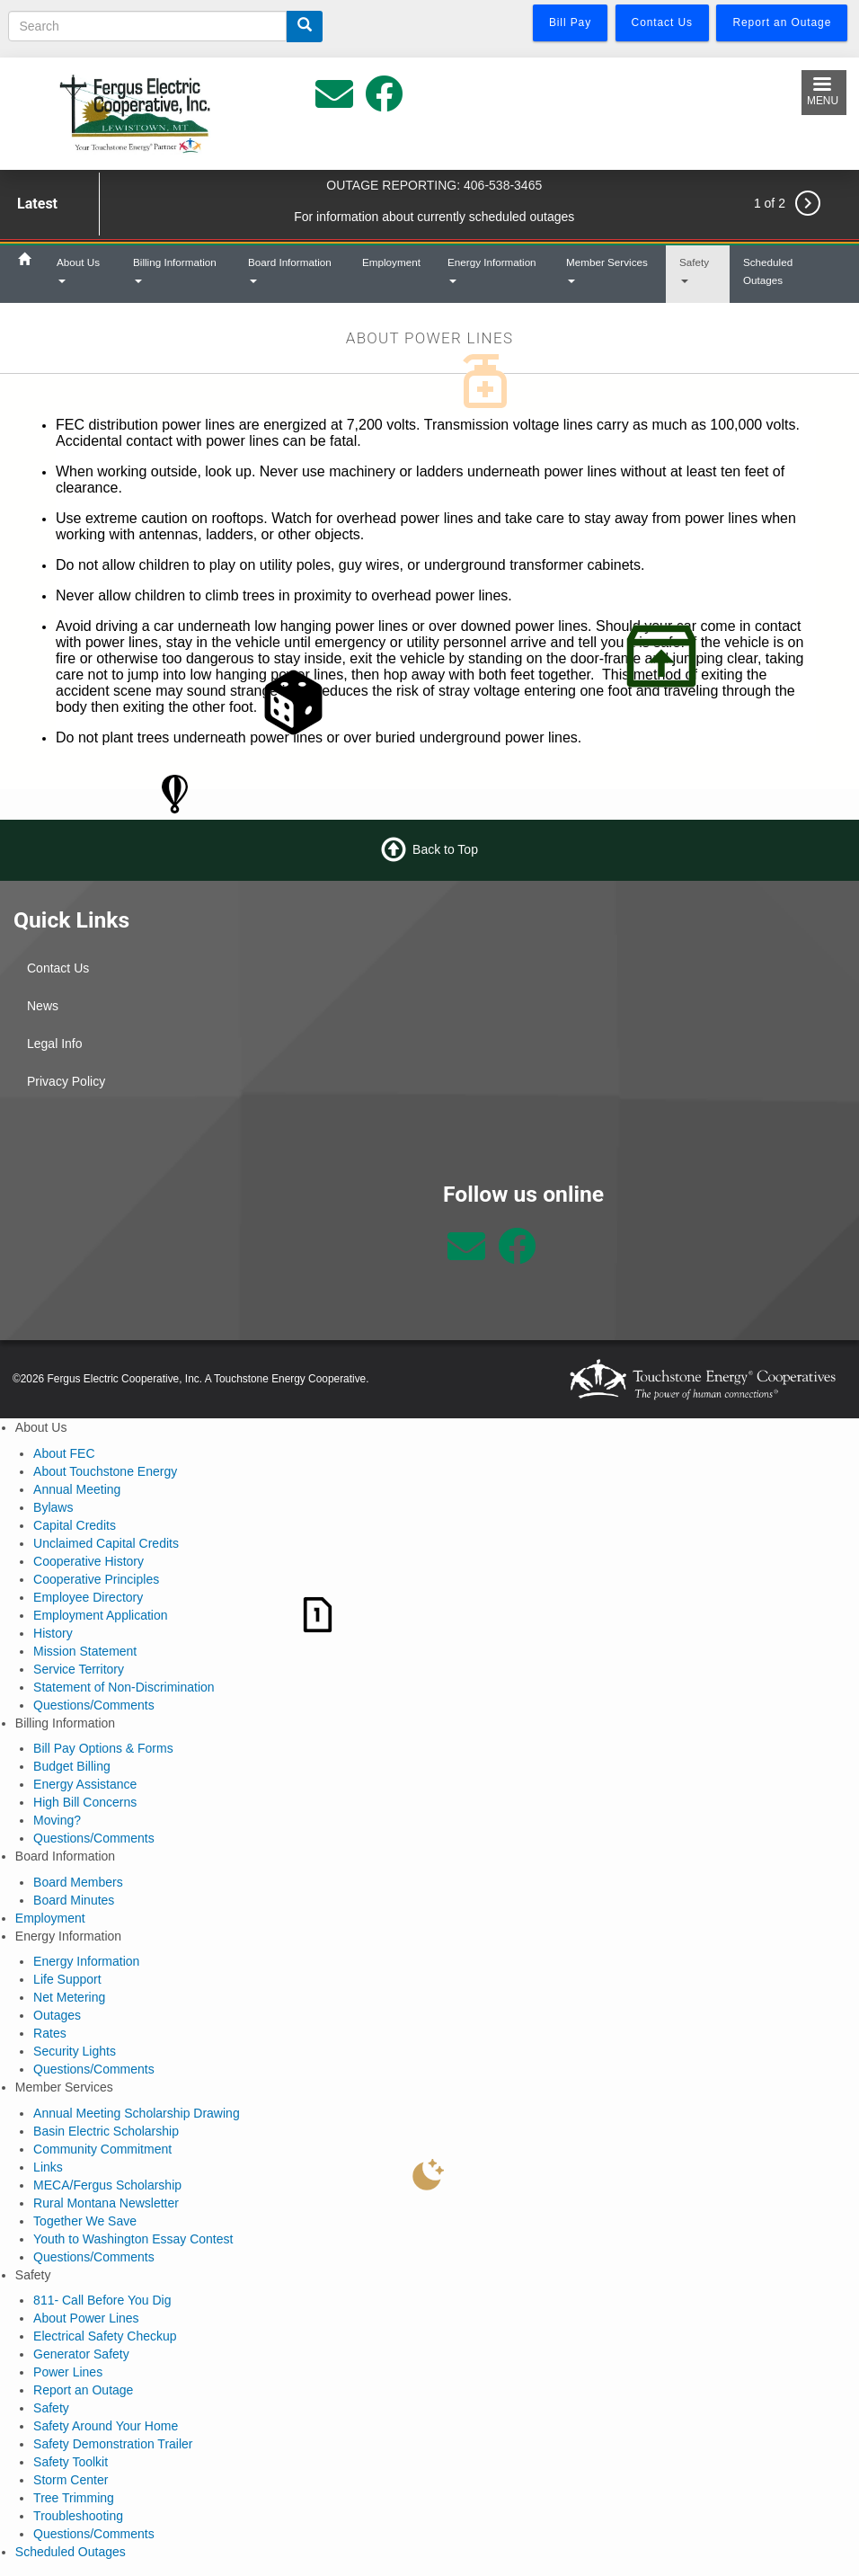 Image resolution: width=859 pixels, height=2576 pixels. What do you see at coordinates (427, 2176) in the screenshot?
I see `enable dark mode or night theme` at bounding box center [427, 2176].